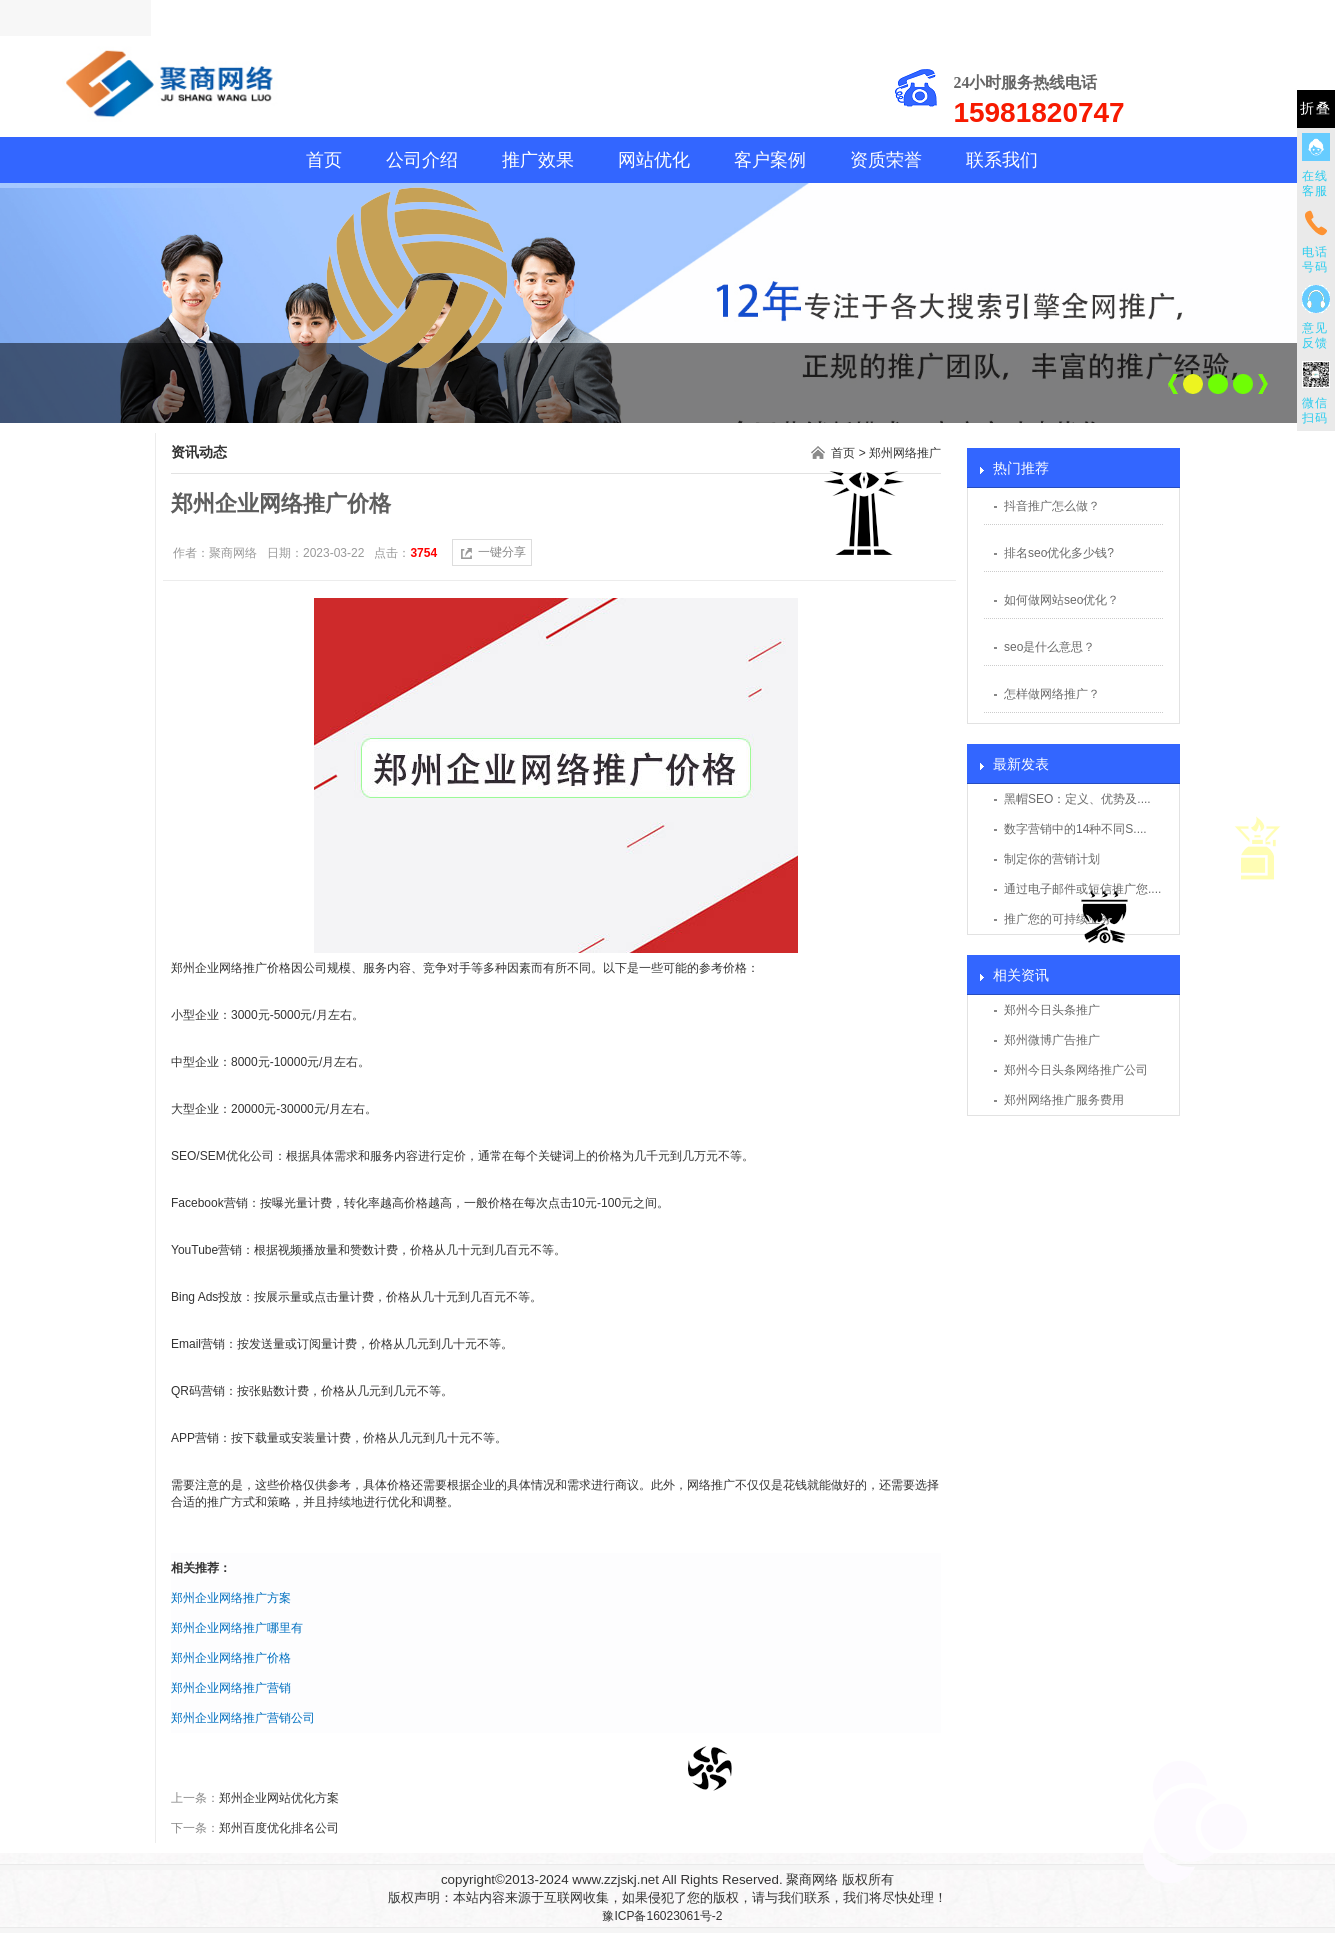 Image resolution: width=1335 pixels, height=1933 pixels. I want to click on access camp cooking or outdoor recipes, so click(1104, 916).